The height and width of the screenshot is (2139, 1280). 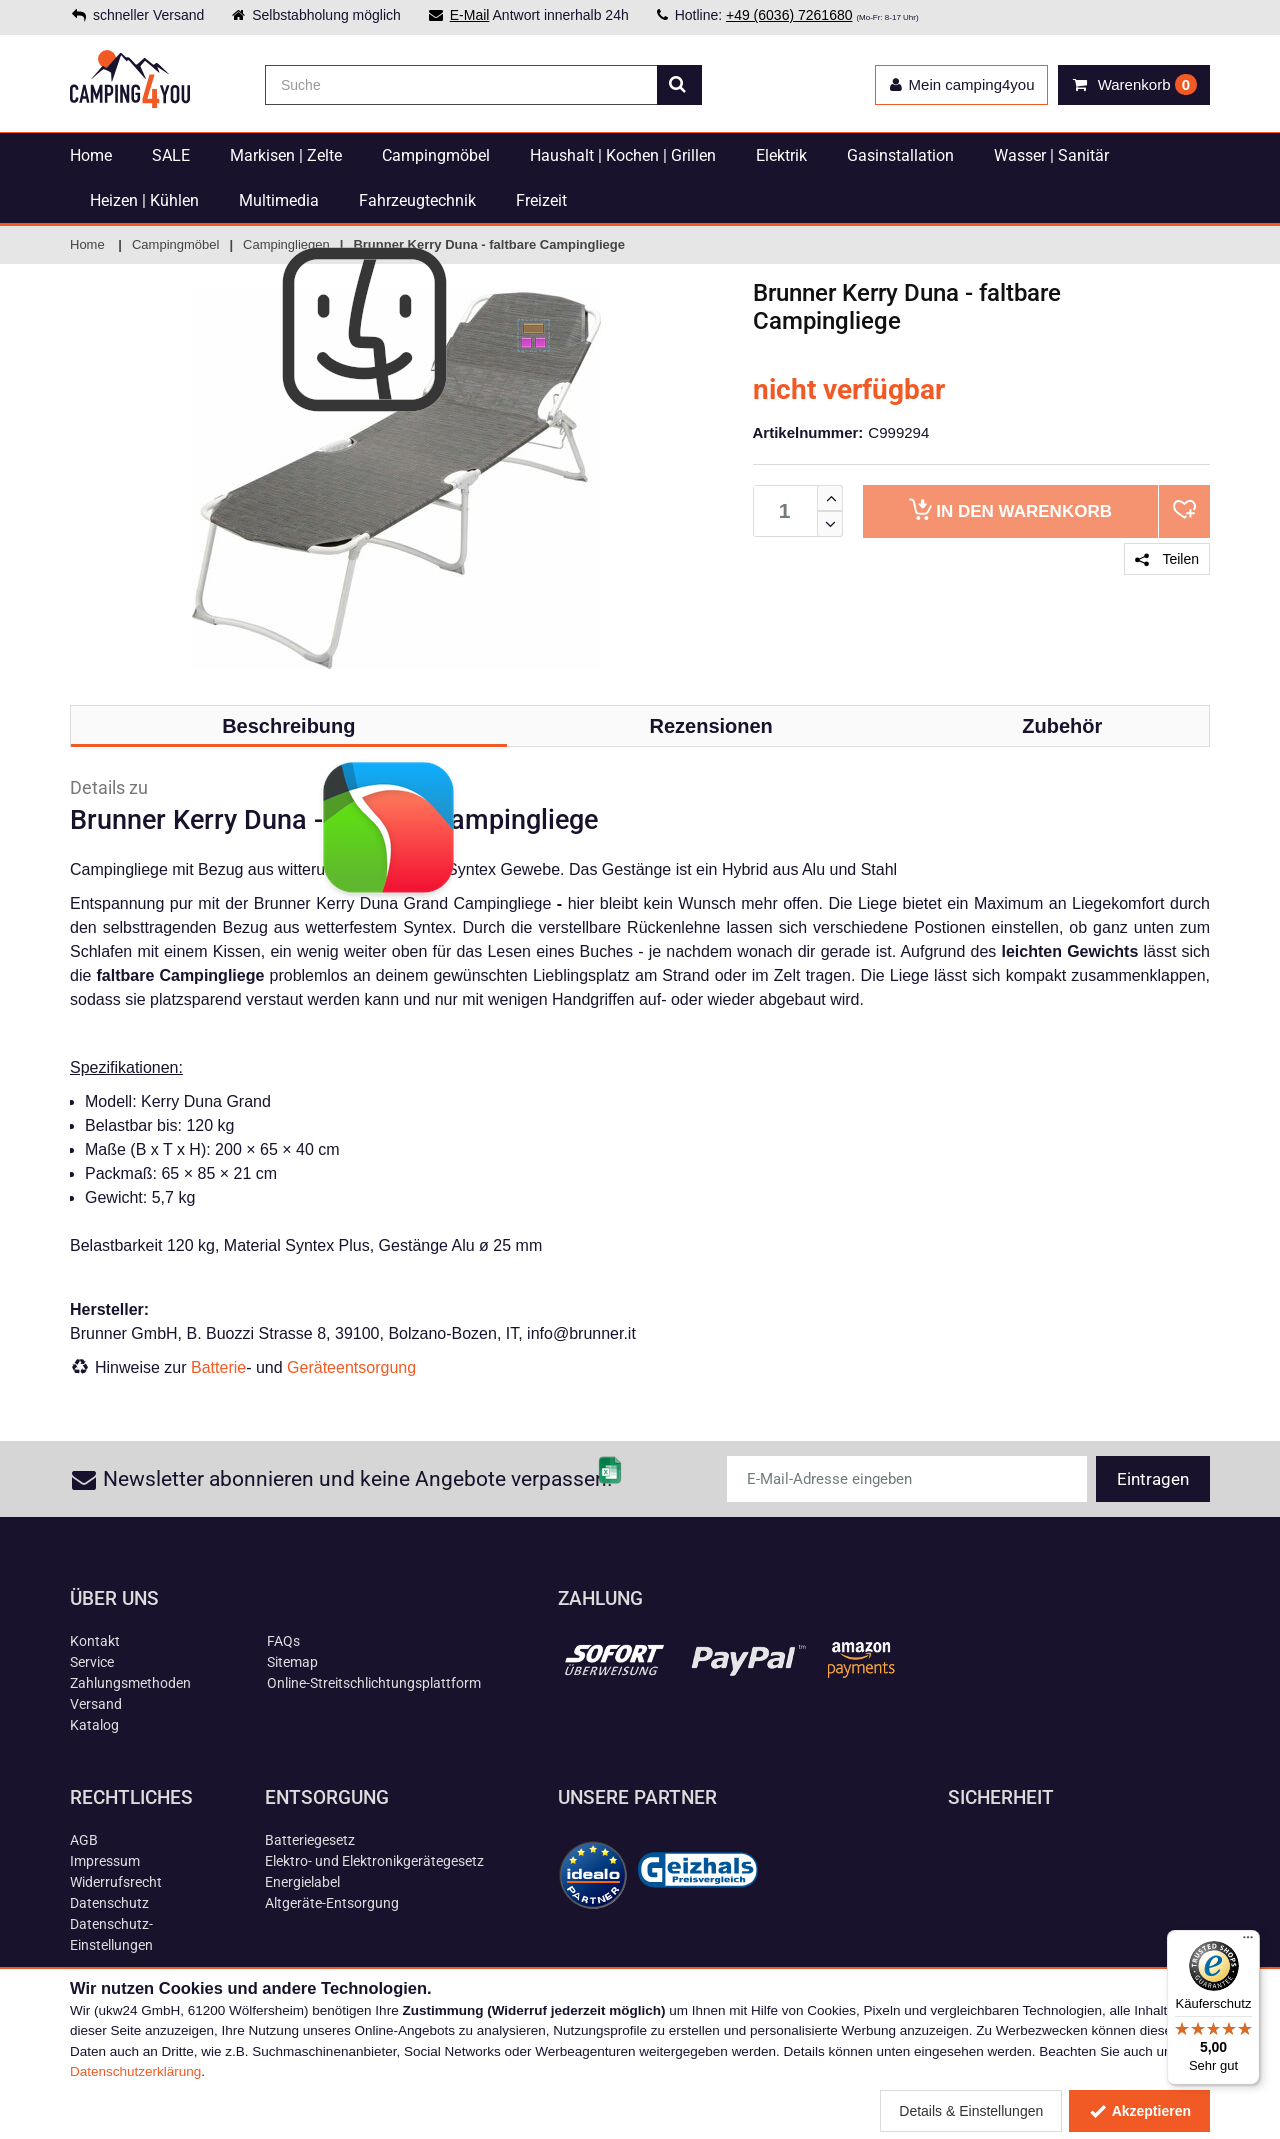 What do you see at coordinates (388, 827) in the screenshot?
I see `open reaper digital audio workstation` at bounding box center [388, 827].